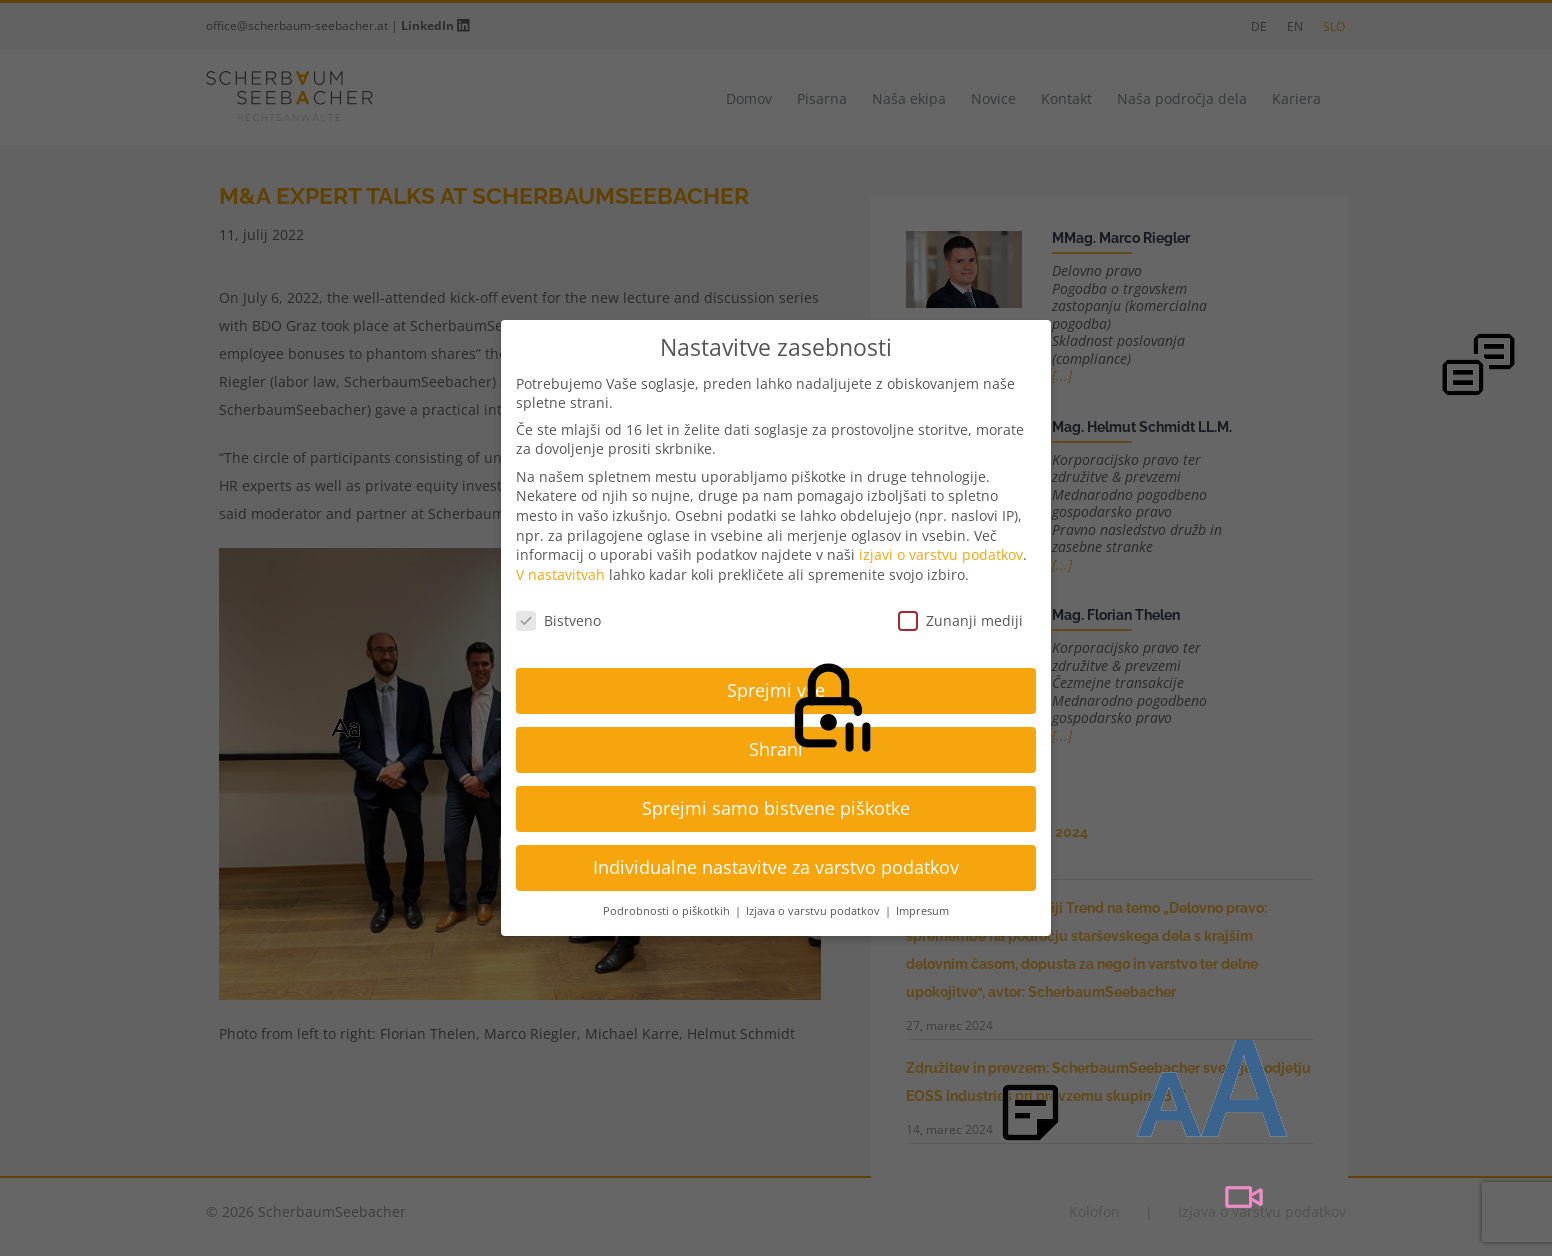 The image size is (1552, 1256). Describe the element at coordinates (1212, 1083) in the screenshot. I see `adjust text size settings` at that location.